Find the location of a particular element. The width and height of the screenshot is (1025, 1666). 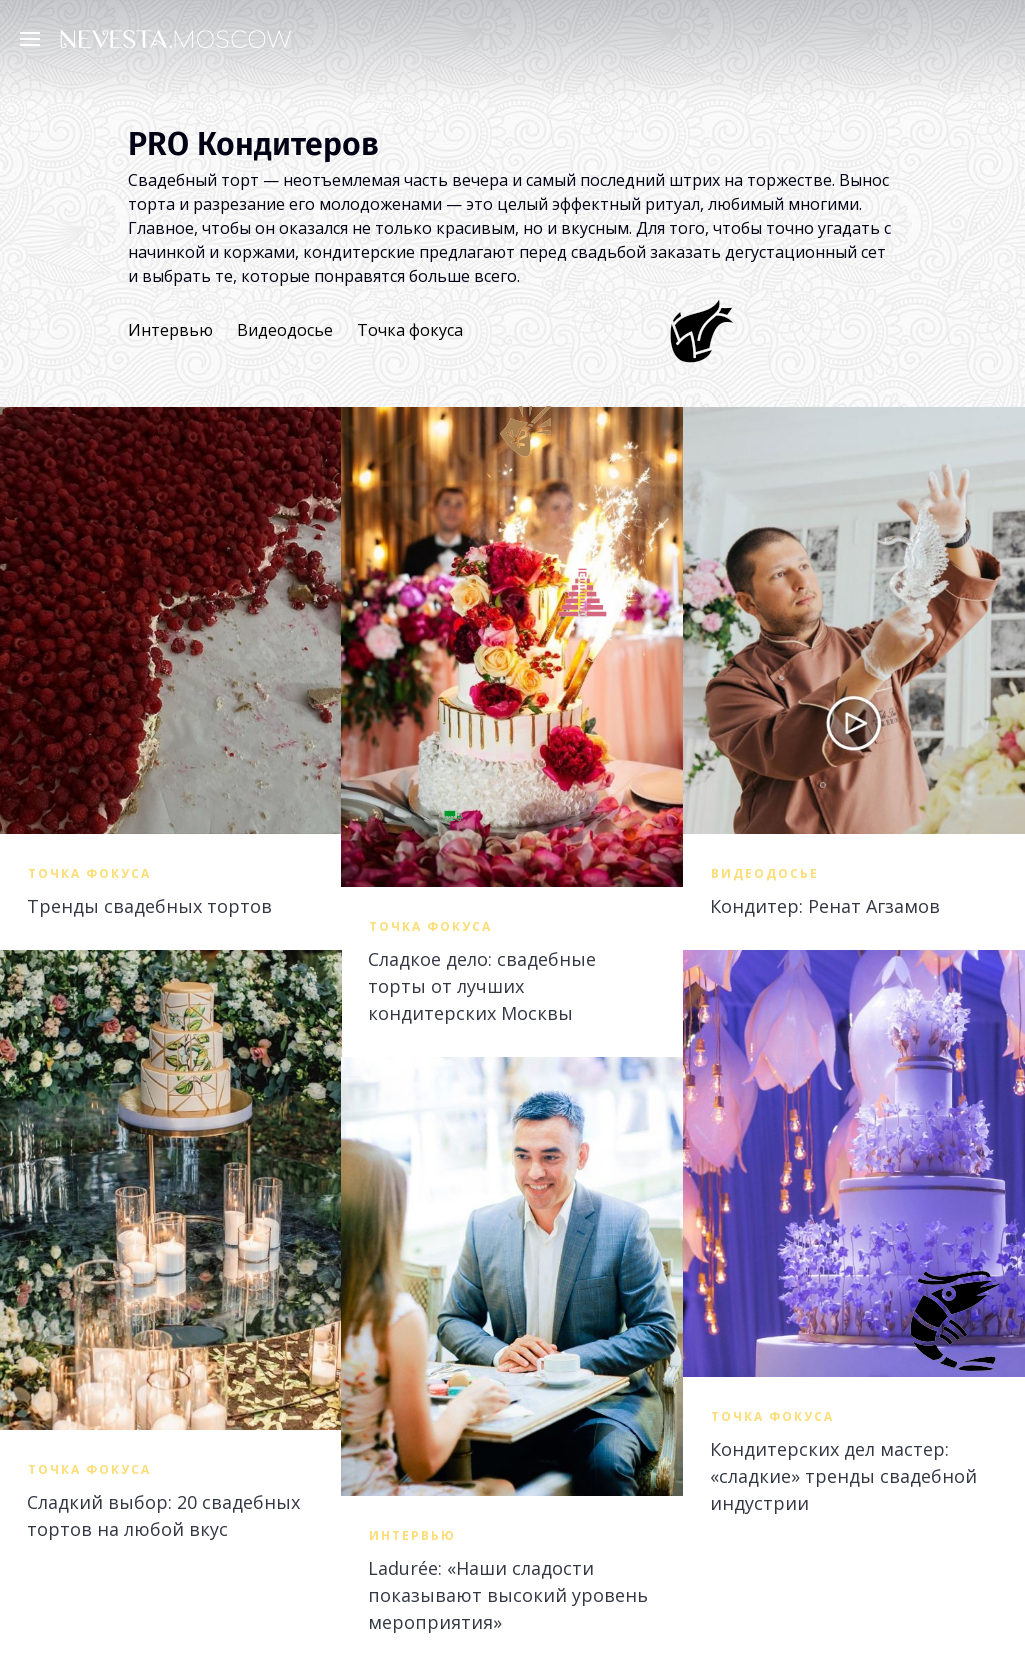

explore ancient civilizations or history content is located at coordinates (582, 592).